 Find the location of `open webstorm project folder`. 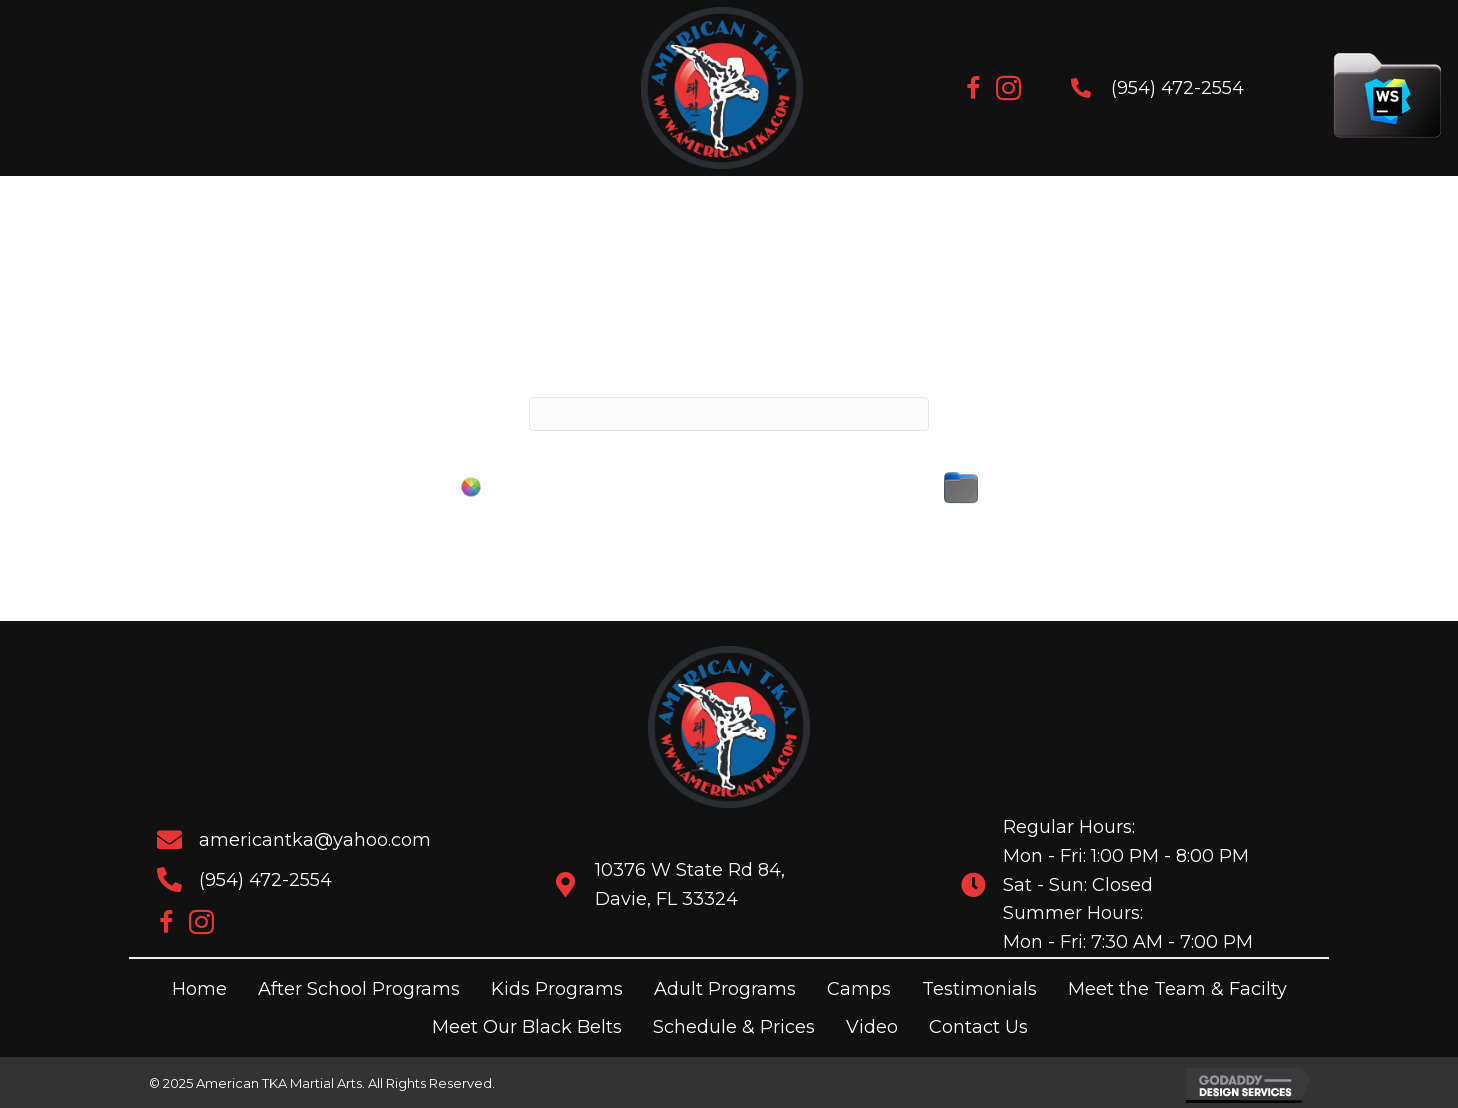

open webstorm project folder is located at coordinates (1387, 98).